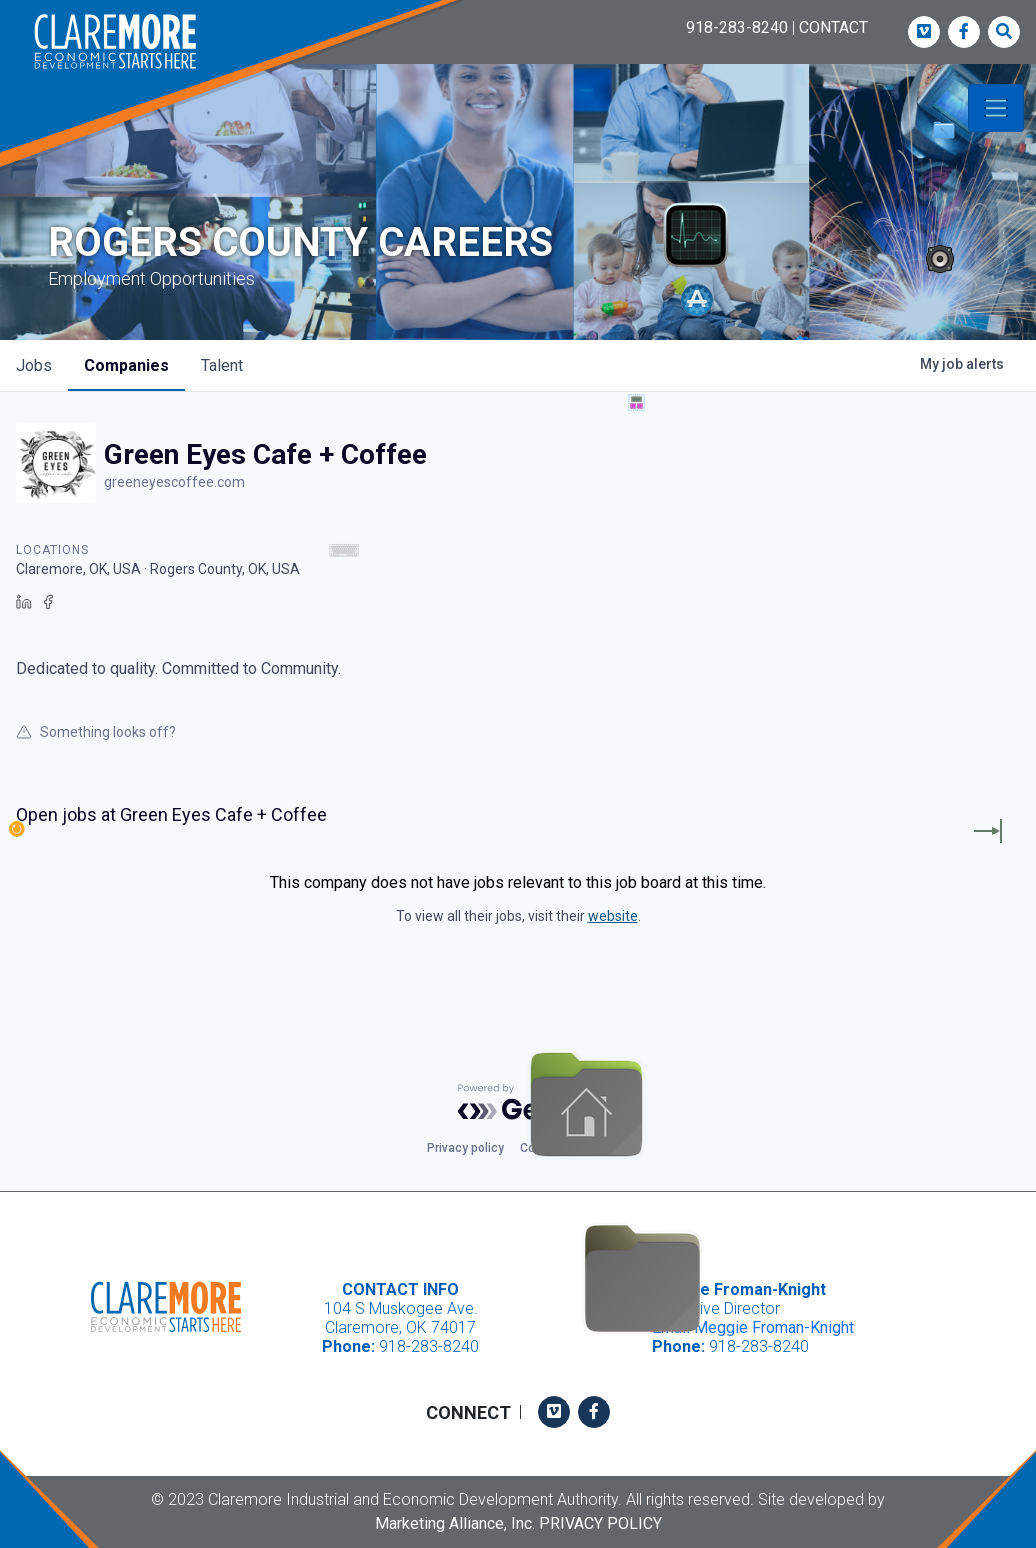 The width and height of the screenshot is (1036, 1548). I want to click on jump to the last item in a list, so click(988, 831).